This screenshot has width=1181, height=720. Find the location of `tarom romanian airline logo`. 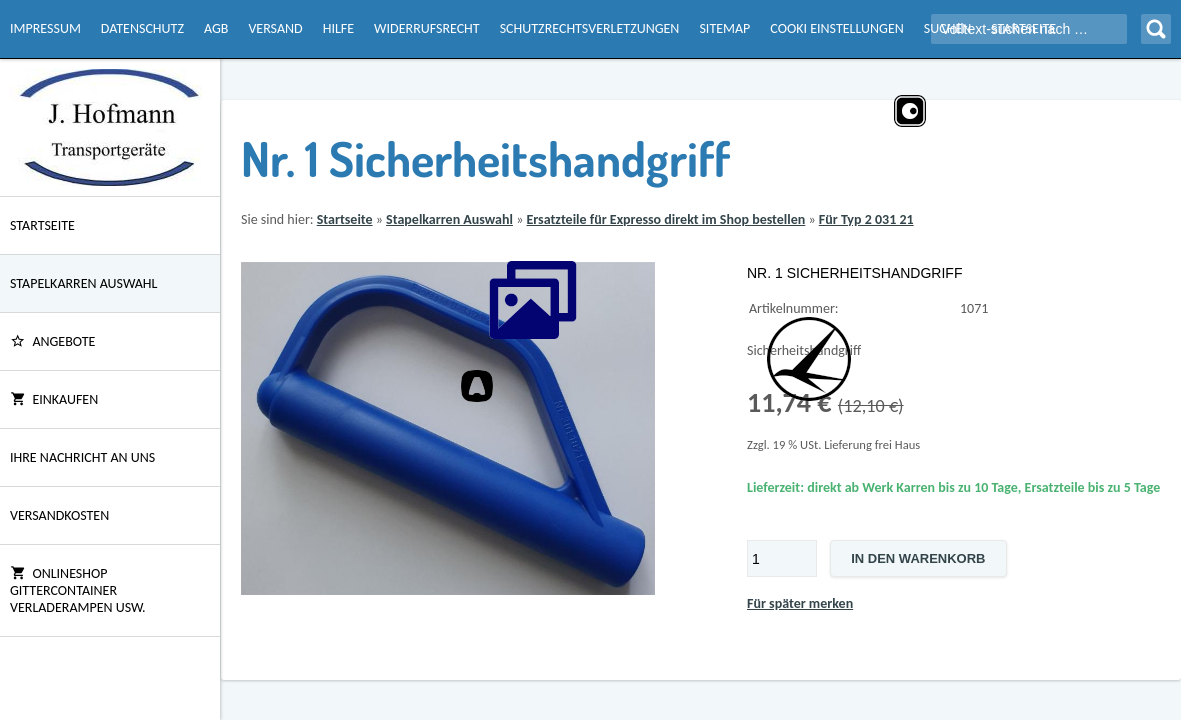

tarom romanian airline logo is located at coordinates (809, 359).